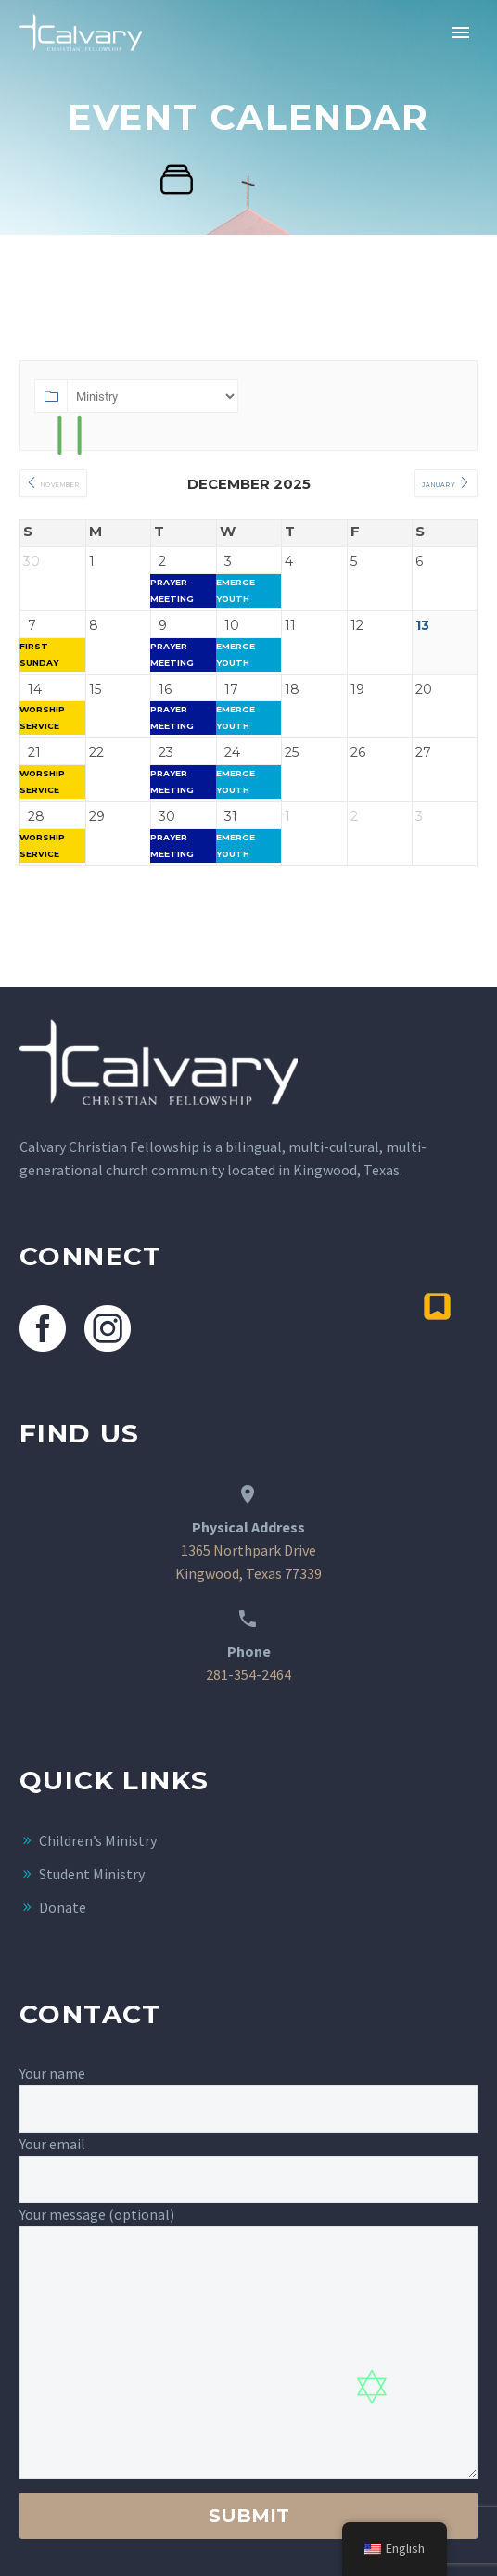 The height and width of the screenshot is (2576, 497). I want to click on indicates Jewish religious content or services, so click(372, 2387).